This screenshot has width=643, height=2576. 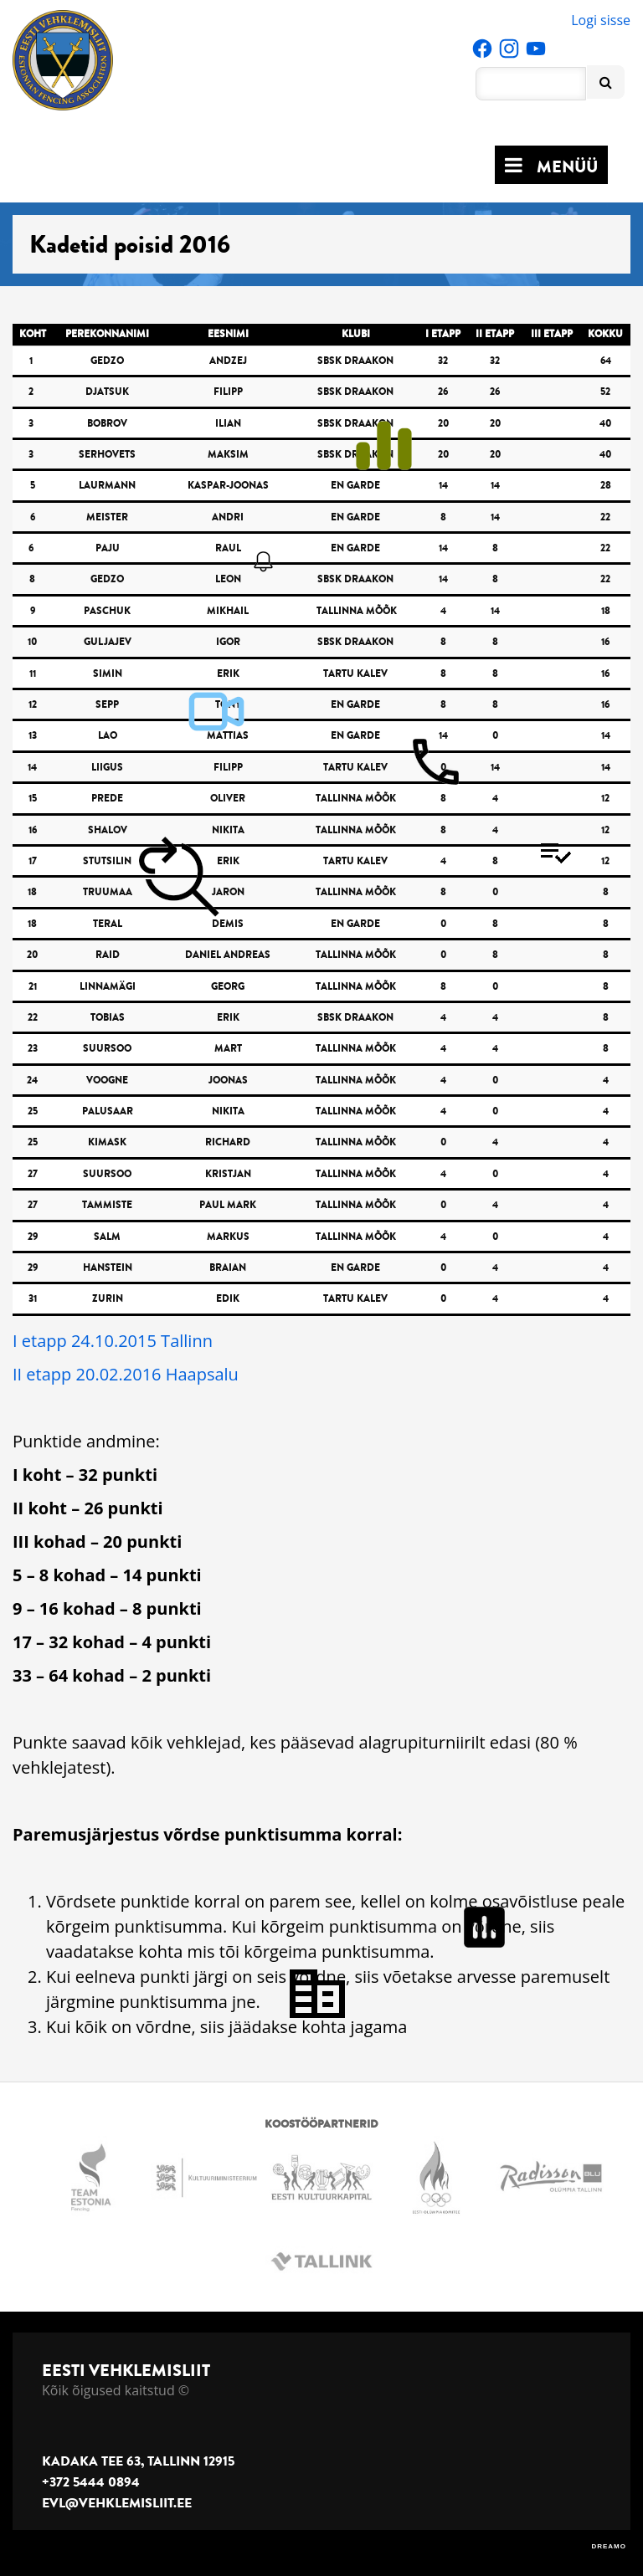 What do you see at coordinates (182, 879) in the screenshot?
I see `go to search panel` at bounding box center [182, 879].